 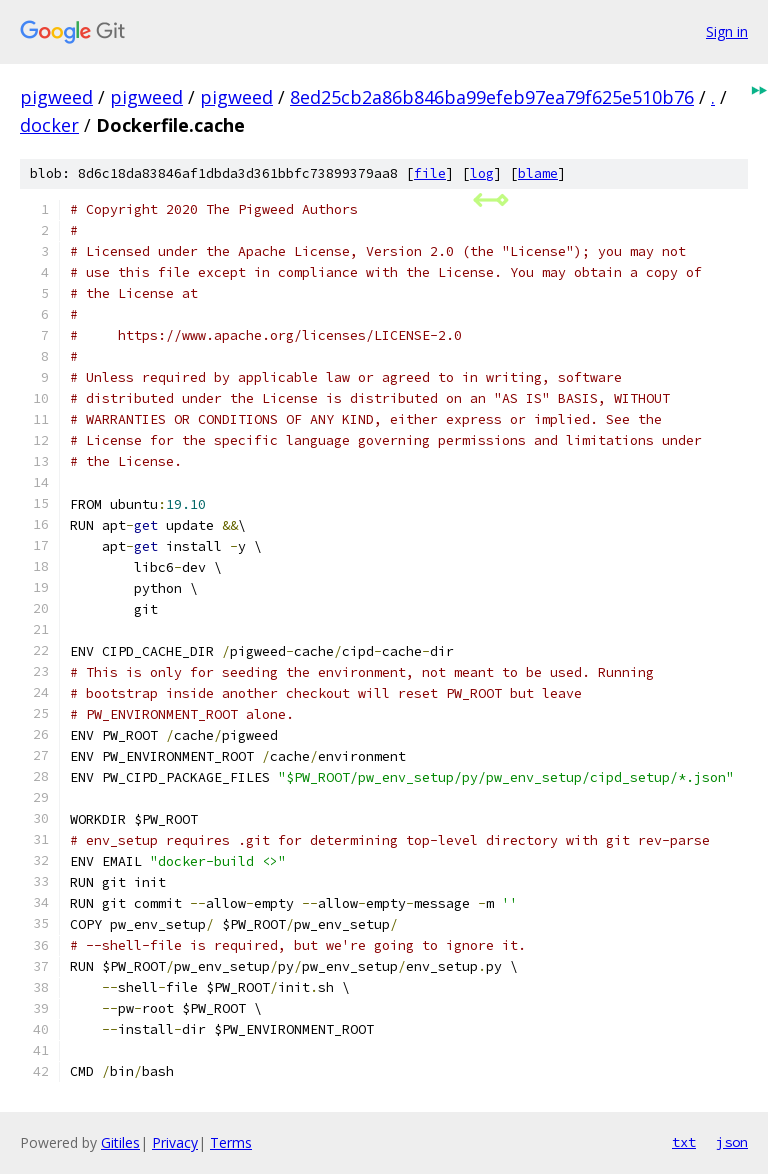 I want to click on navigate back to previous step, so click(x=491, y=200).